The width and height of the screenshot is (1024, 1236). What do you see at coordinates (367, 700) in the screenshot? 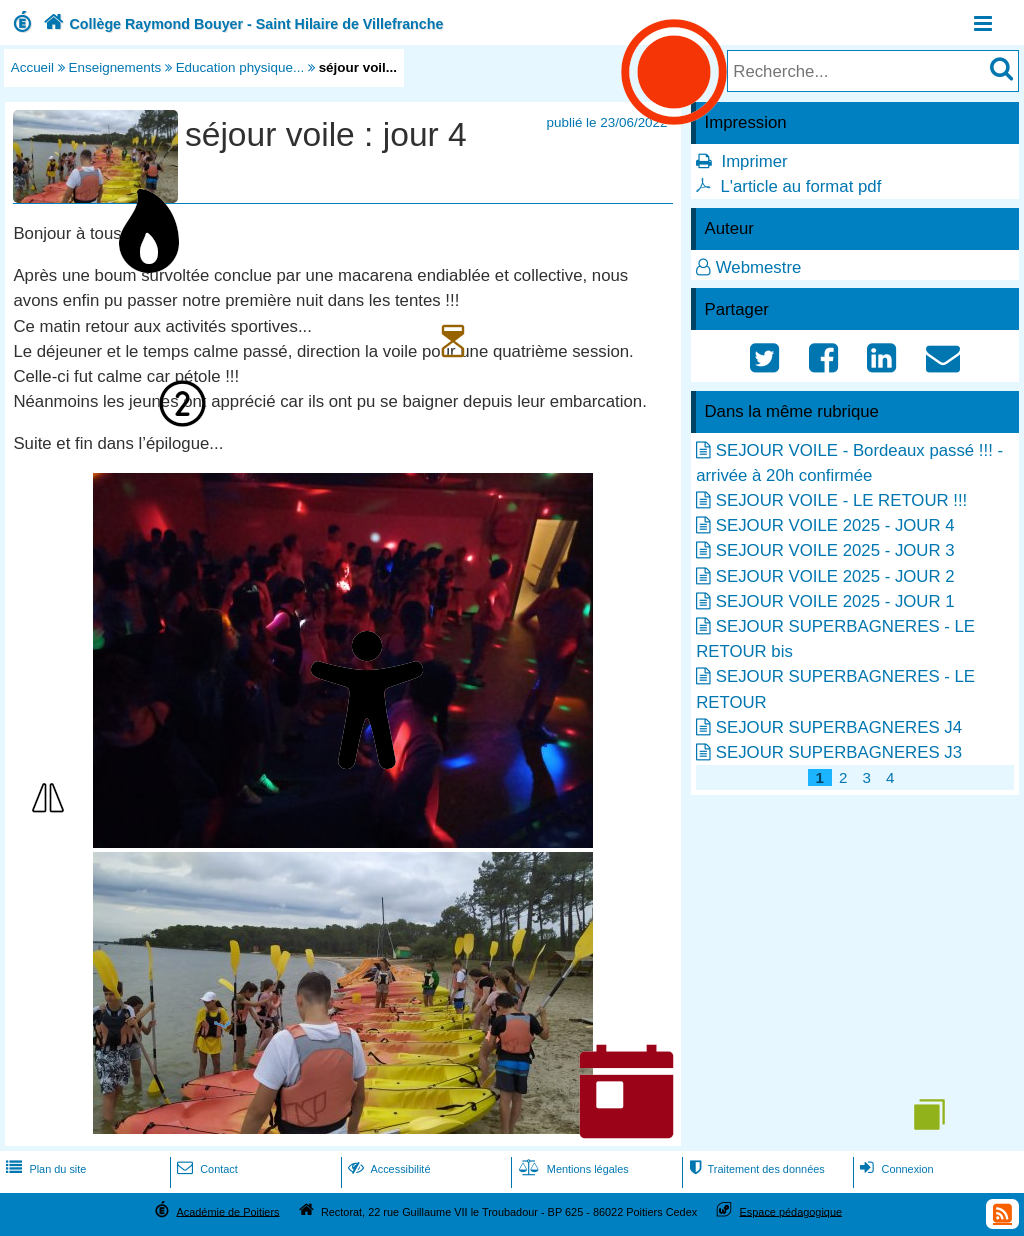
I see `access accessibility settings` at bounding box center [367, 700].